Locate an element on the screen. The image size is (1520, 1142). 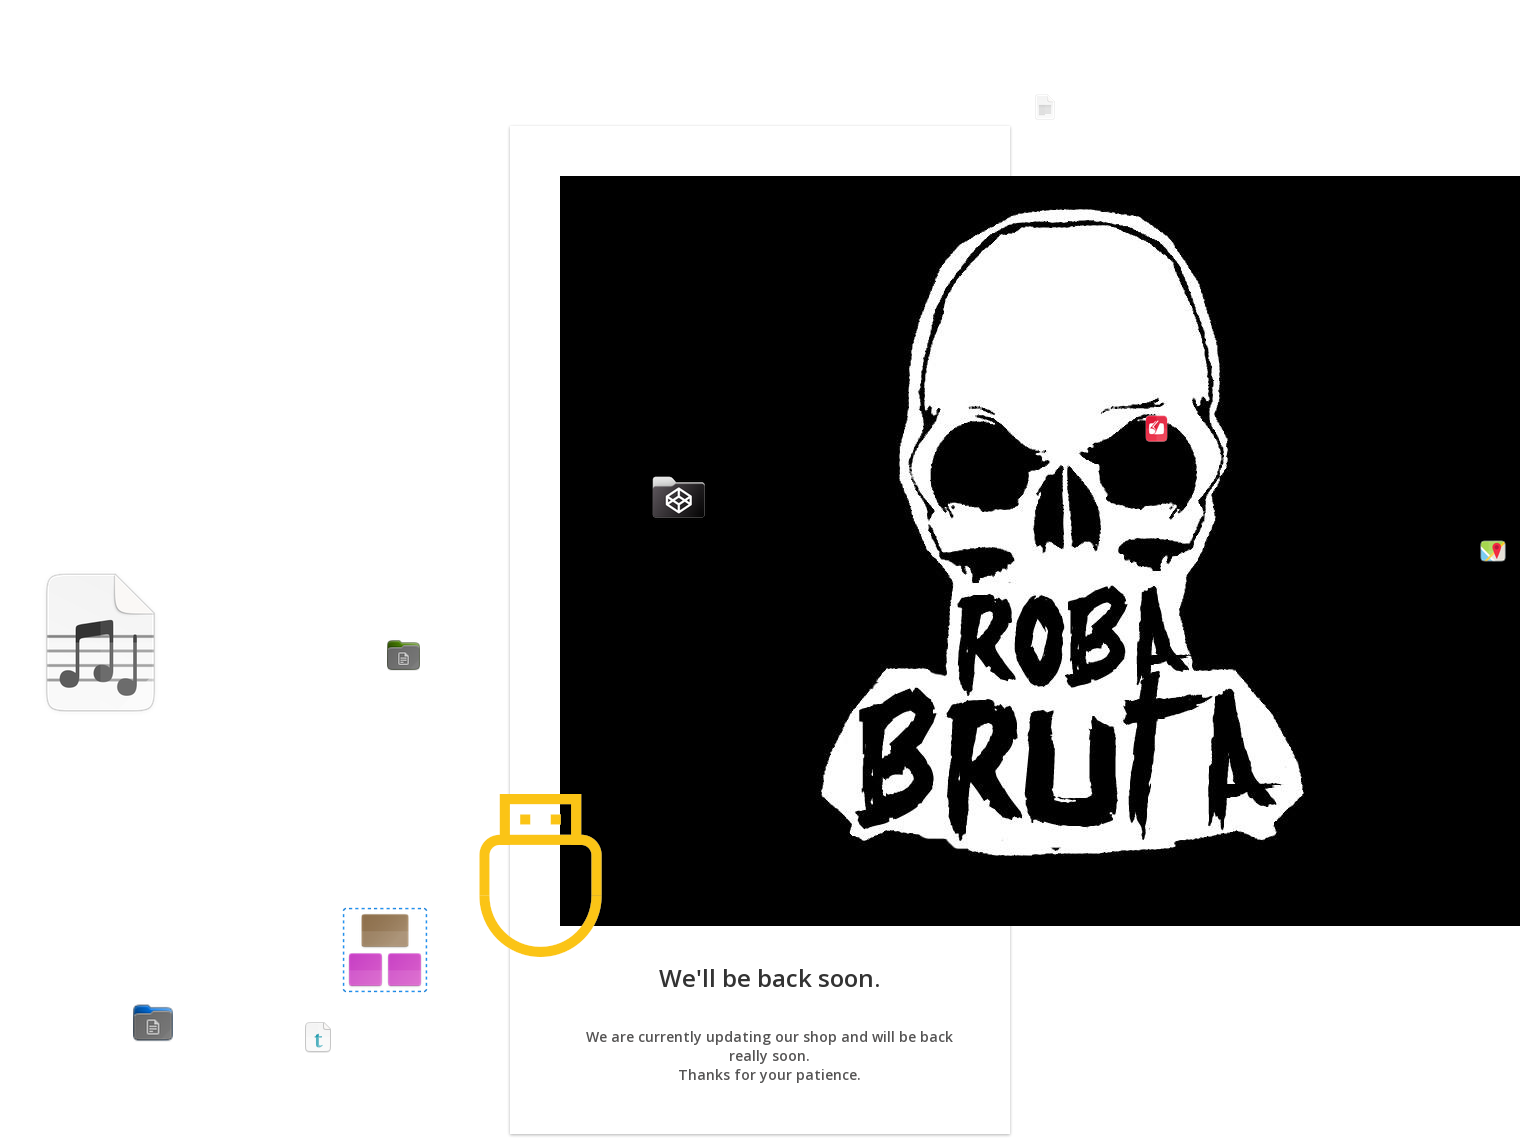
open a text document is located at coordinates (1045, 107).